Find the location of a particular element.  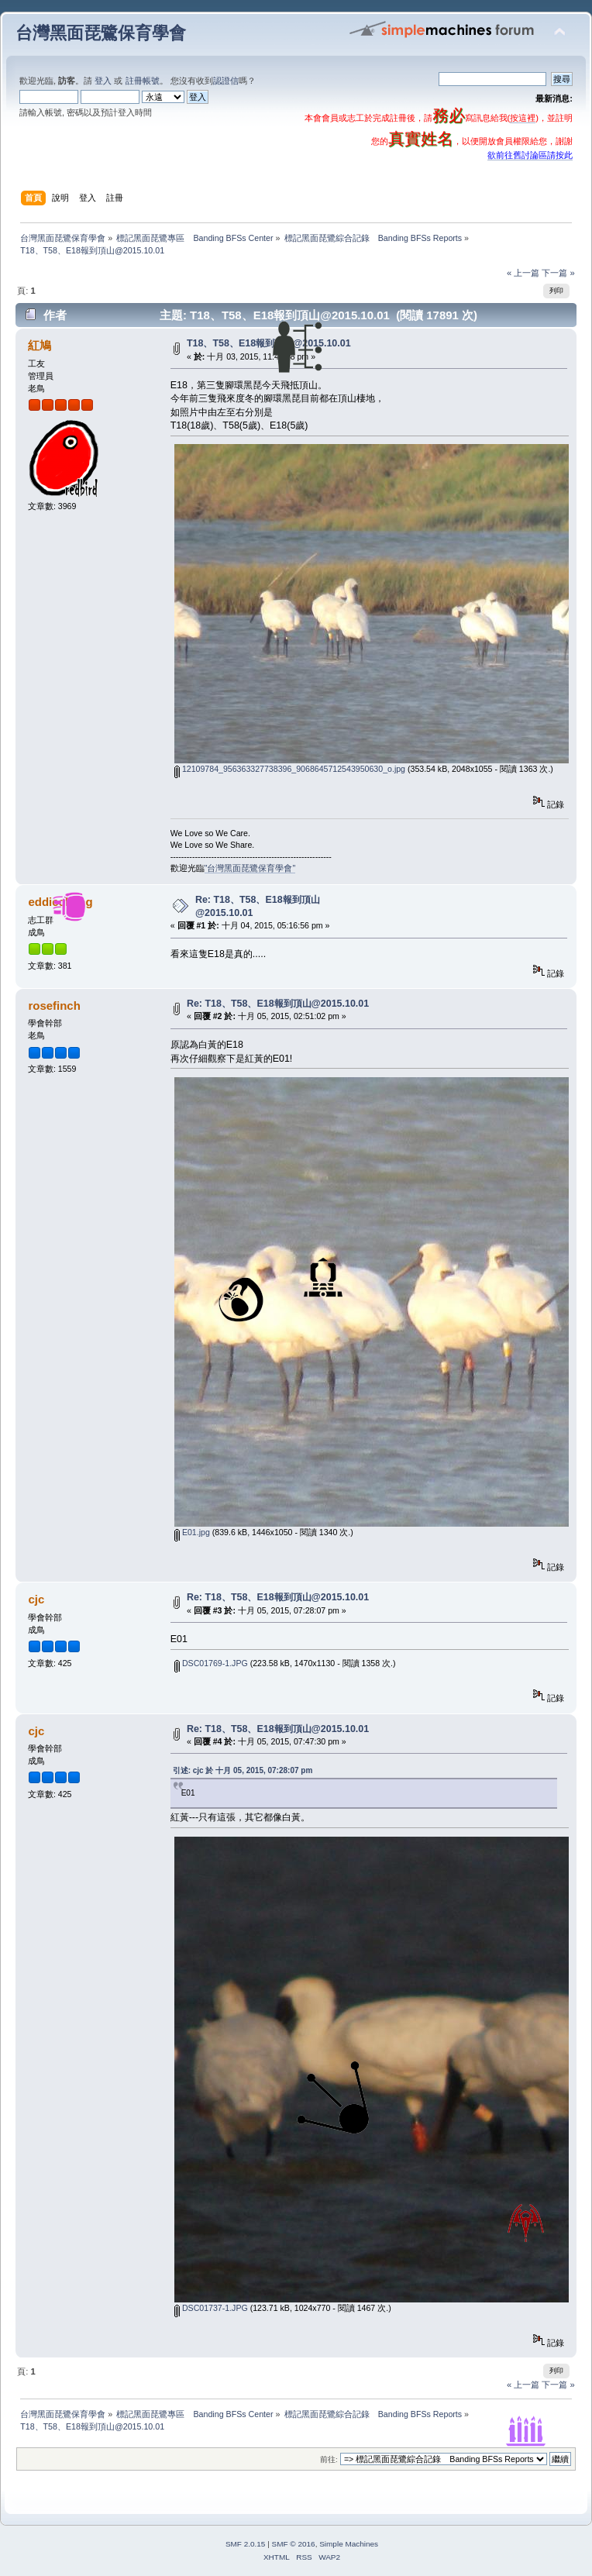

access candle or lighting settings is located at coordinates (525, 2426).